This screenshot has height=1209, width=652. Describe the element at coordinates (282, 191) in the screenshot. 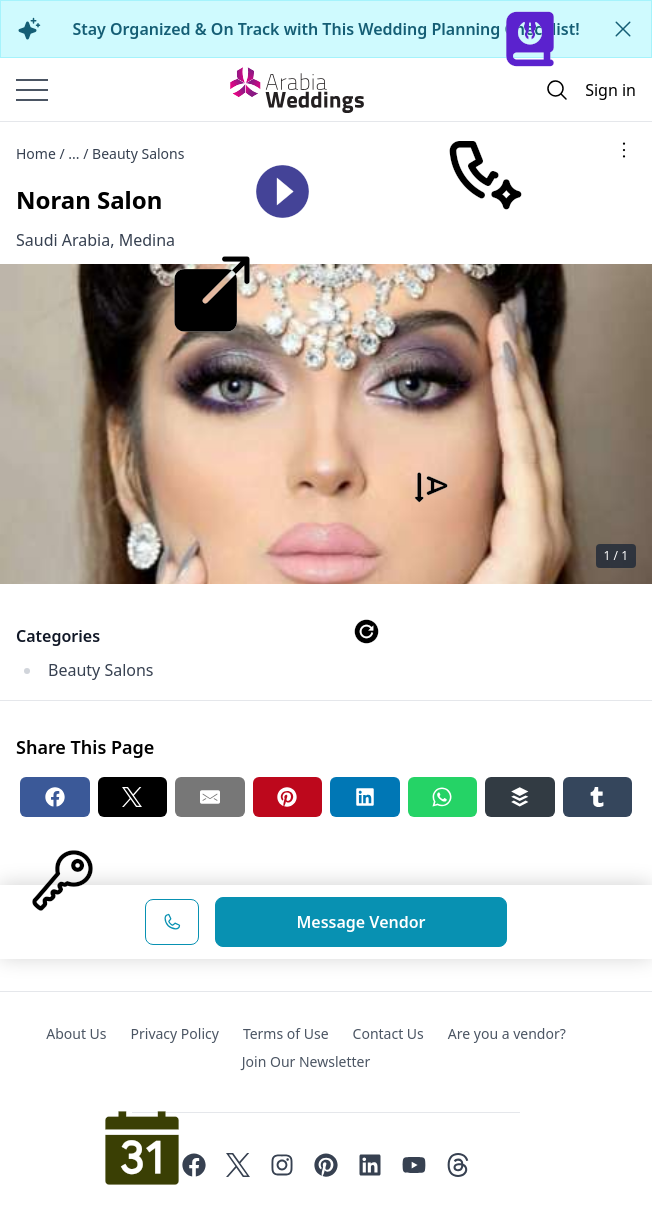

I see `play media or video content` at that location.